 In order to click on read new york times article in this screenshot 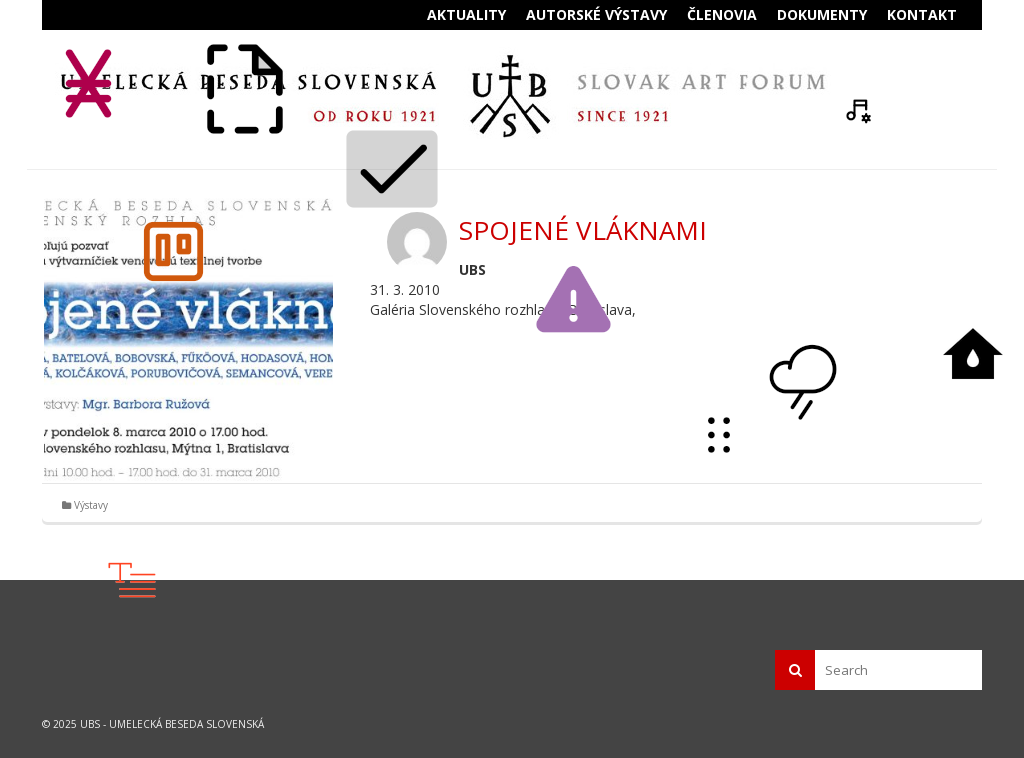, I will do `click(131, 580)`.